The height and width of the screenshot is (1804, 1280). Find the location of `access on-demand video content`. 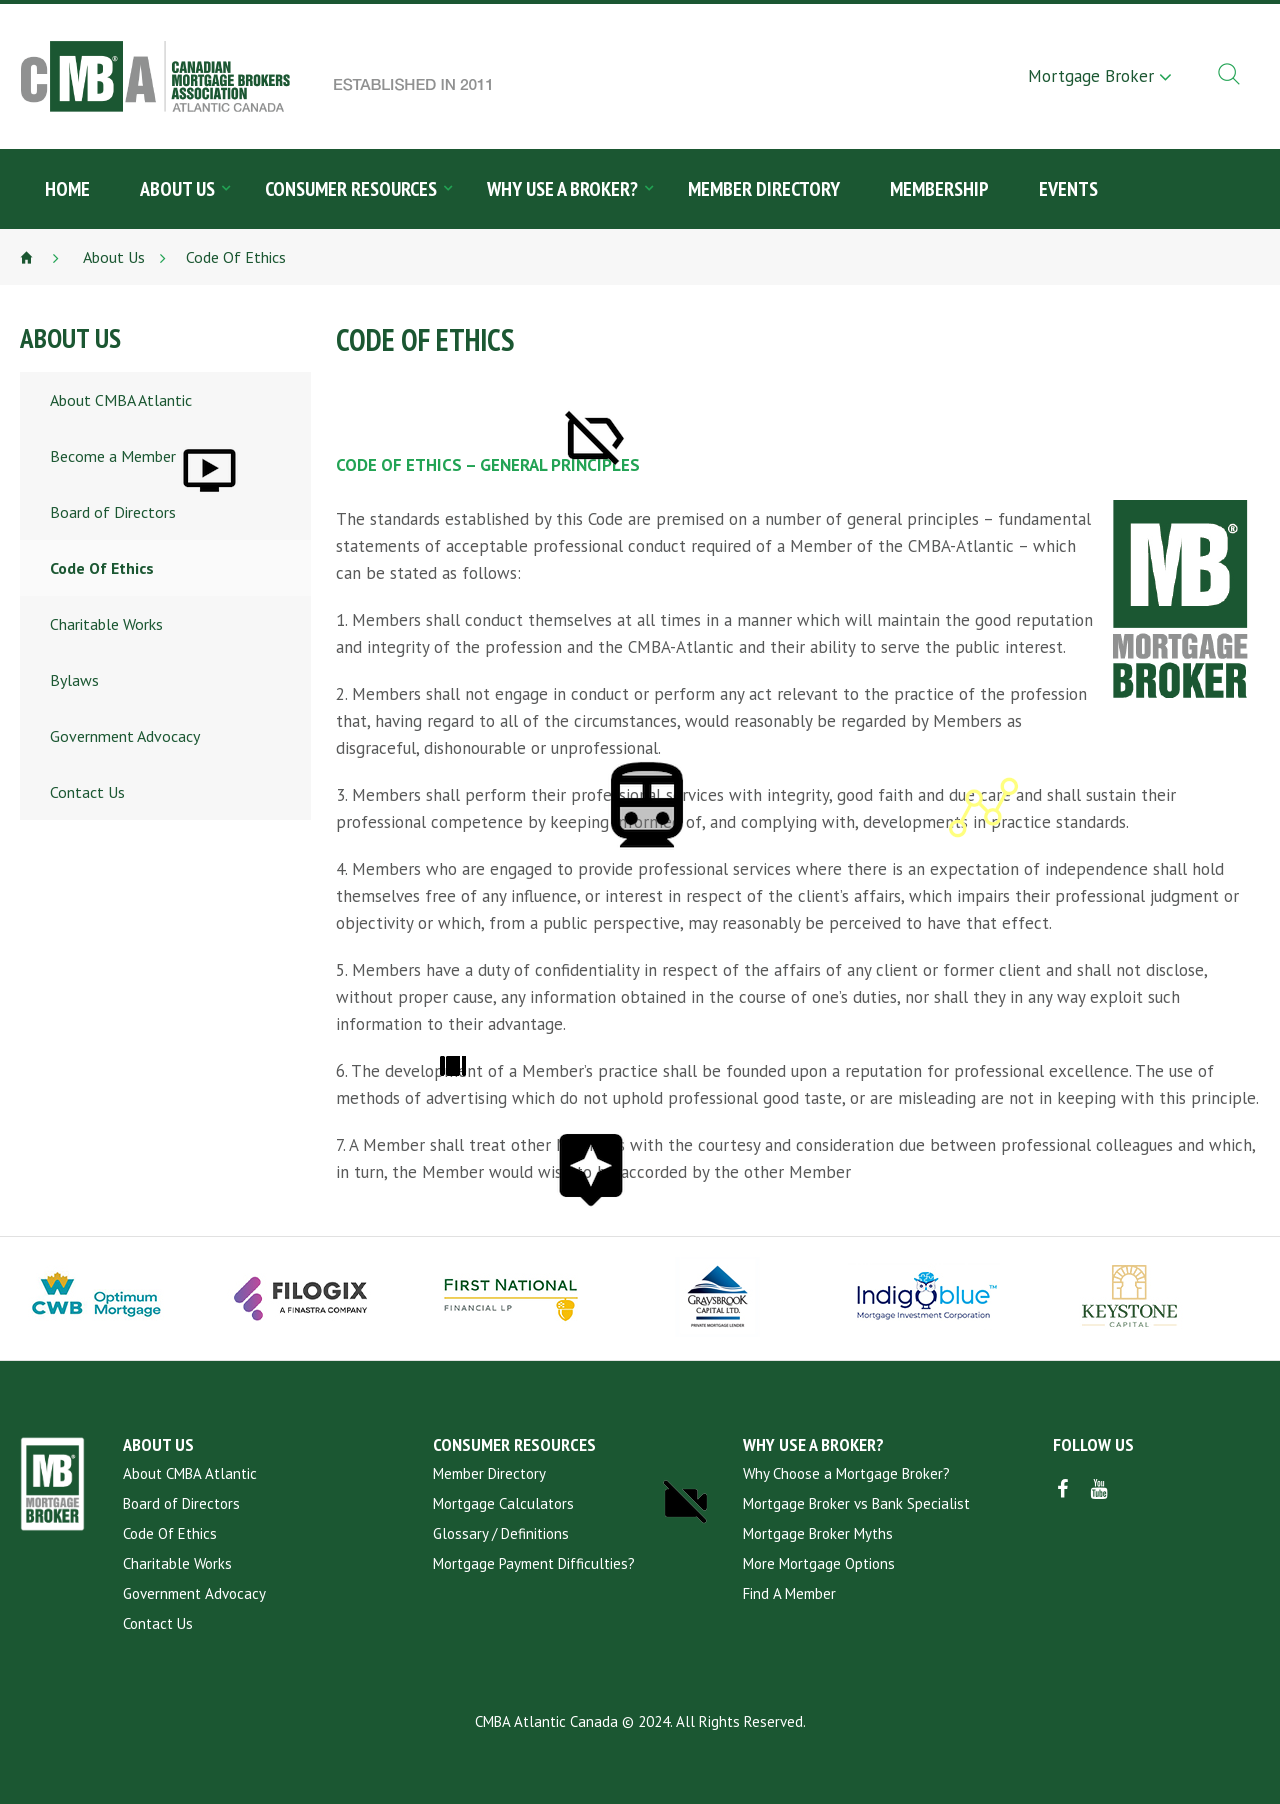

access on-demand video content is located at coordinates (209, 470).